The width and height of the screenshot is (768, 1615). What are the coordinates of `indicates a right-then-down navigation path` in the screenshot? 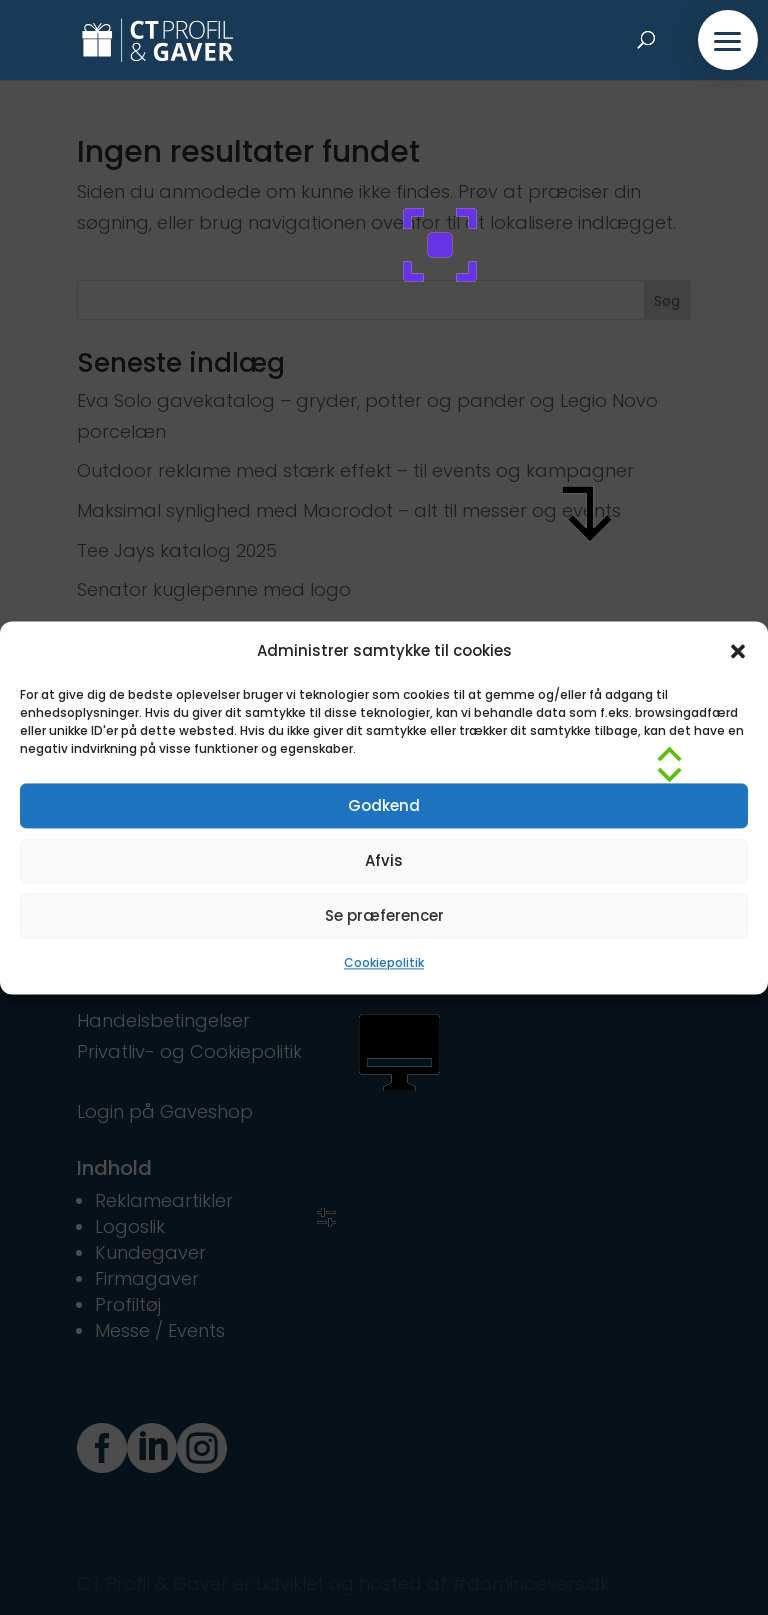 It's located at (586, 510).